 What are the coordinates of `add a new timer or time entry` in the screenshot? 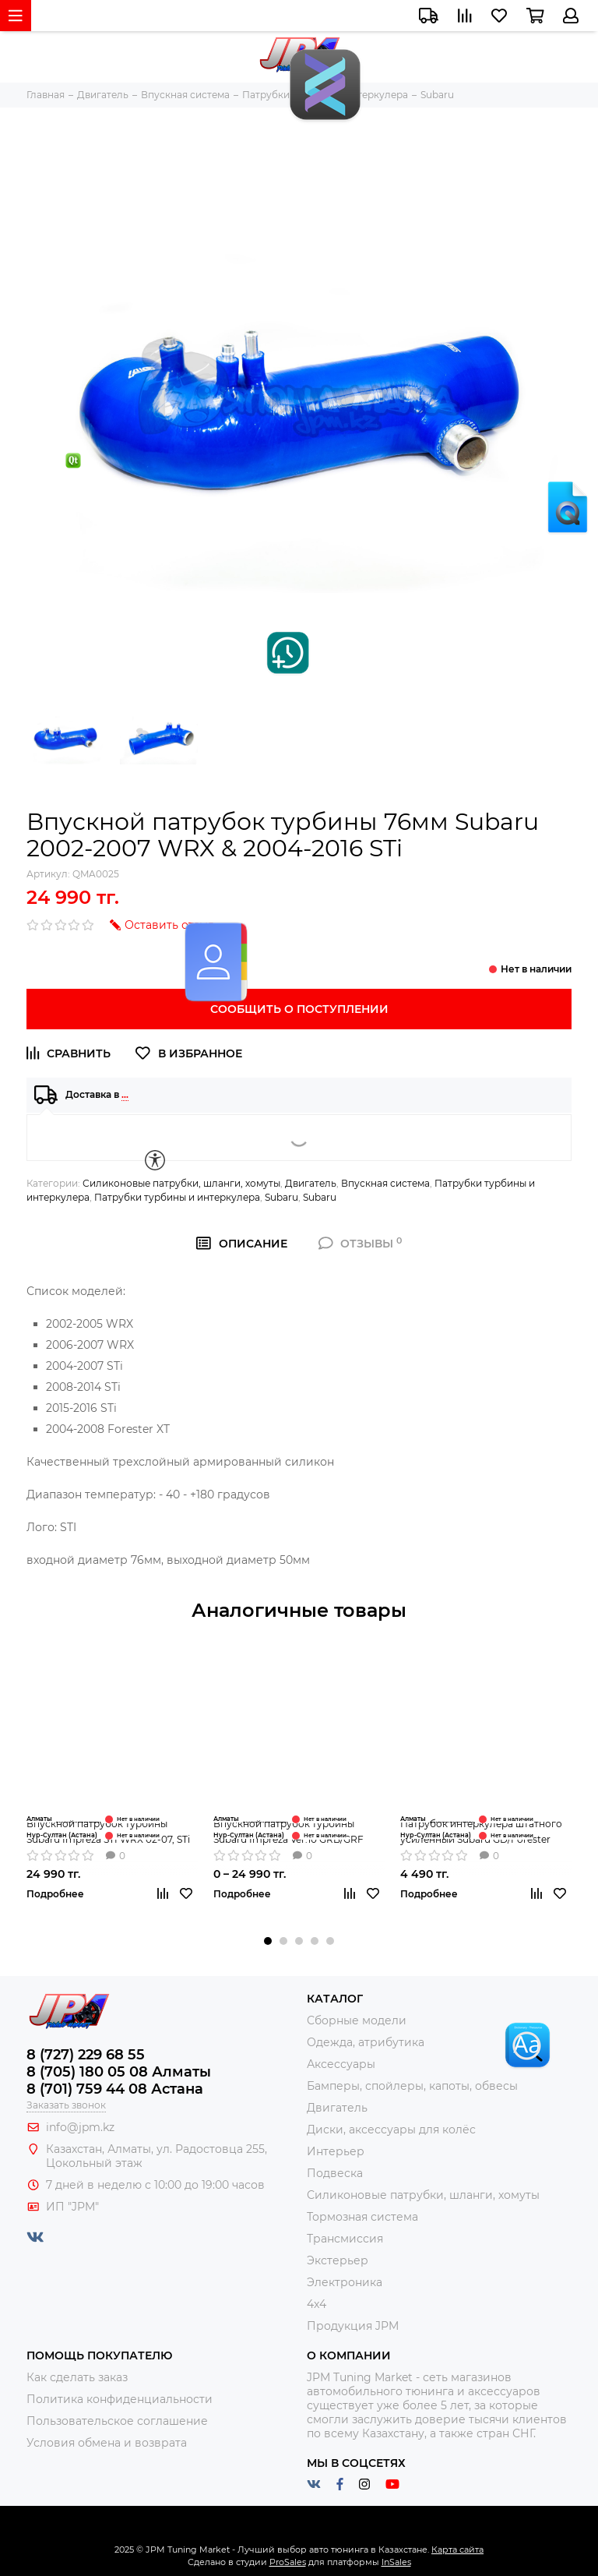 It's located at (287, 652).